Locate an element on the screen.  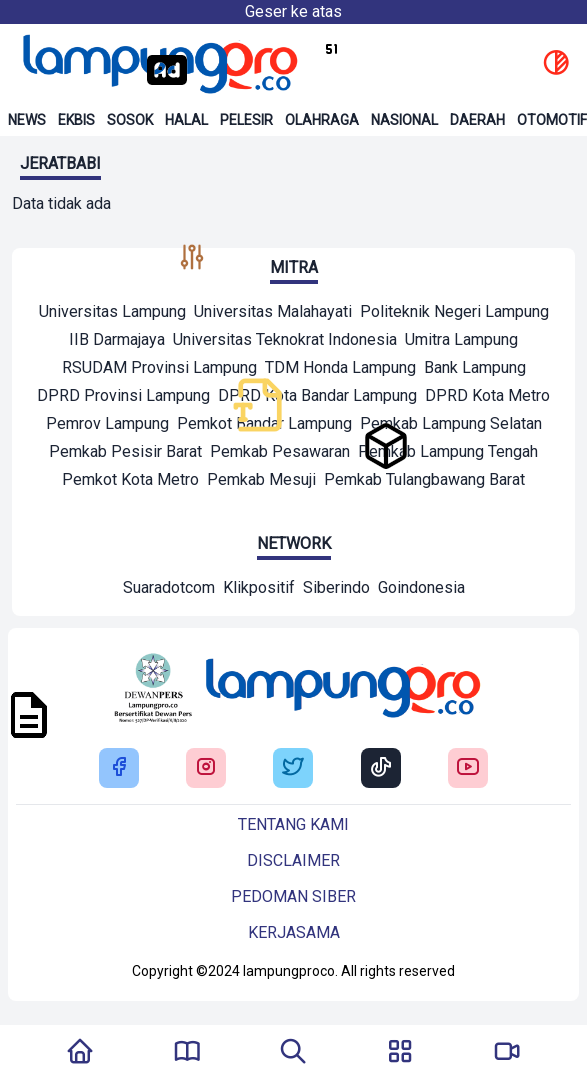
view 3D model or object is located at coordinates (386, 446).